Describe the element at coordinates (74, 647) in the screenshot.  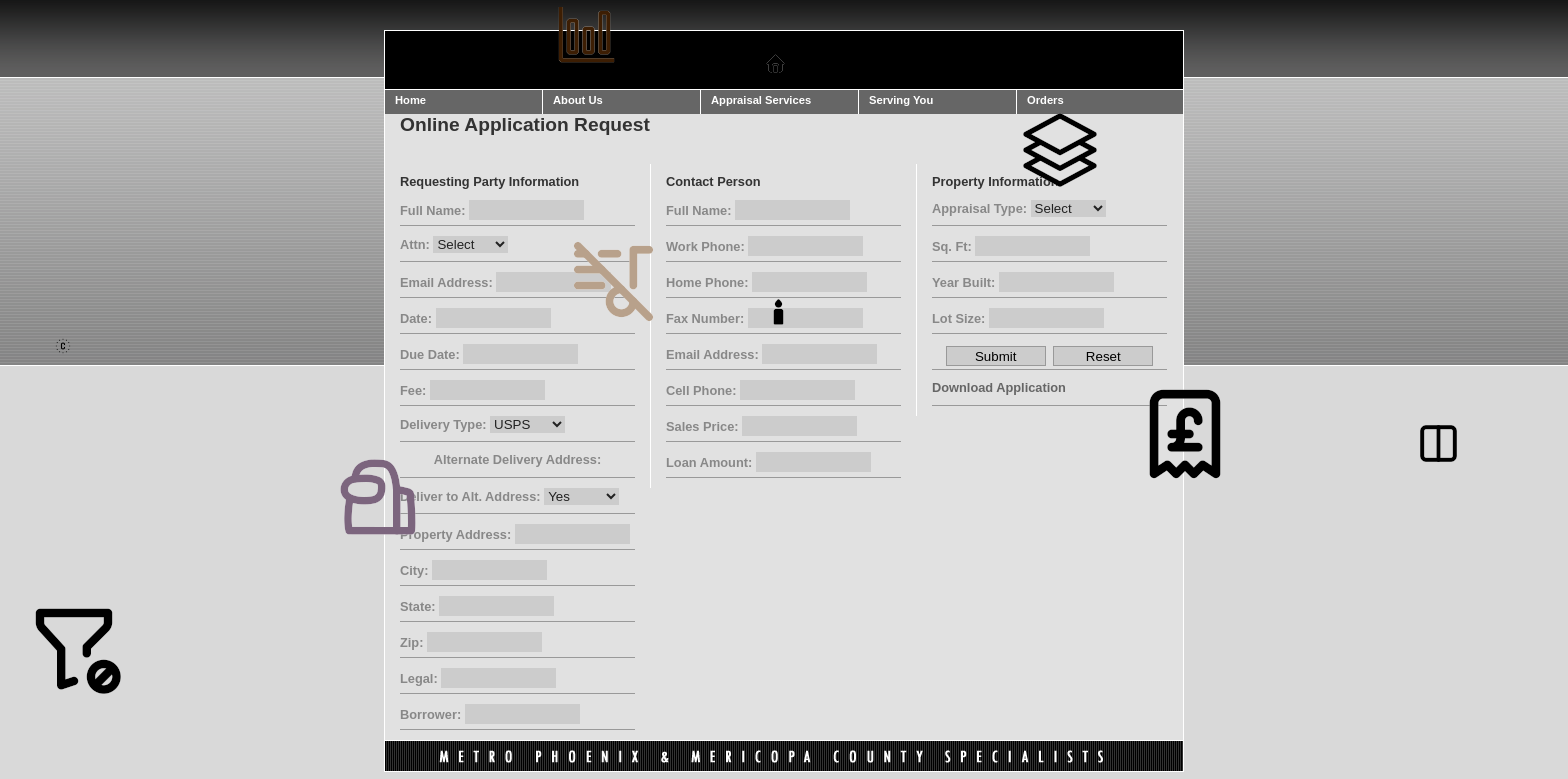
I see `clear all active filters` at that location.